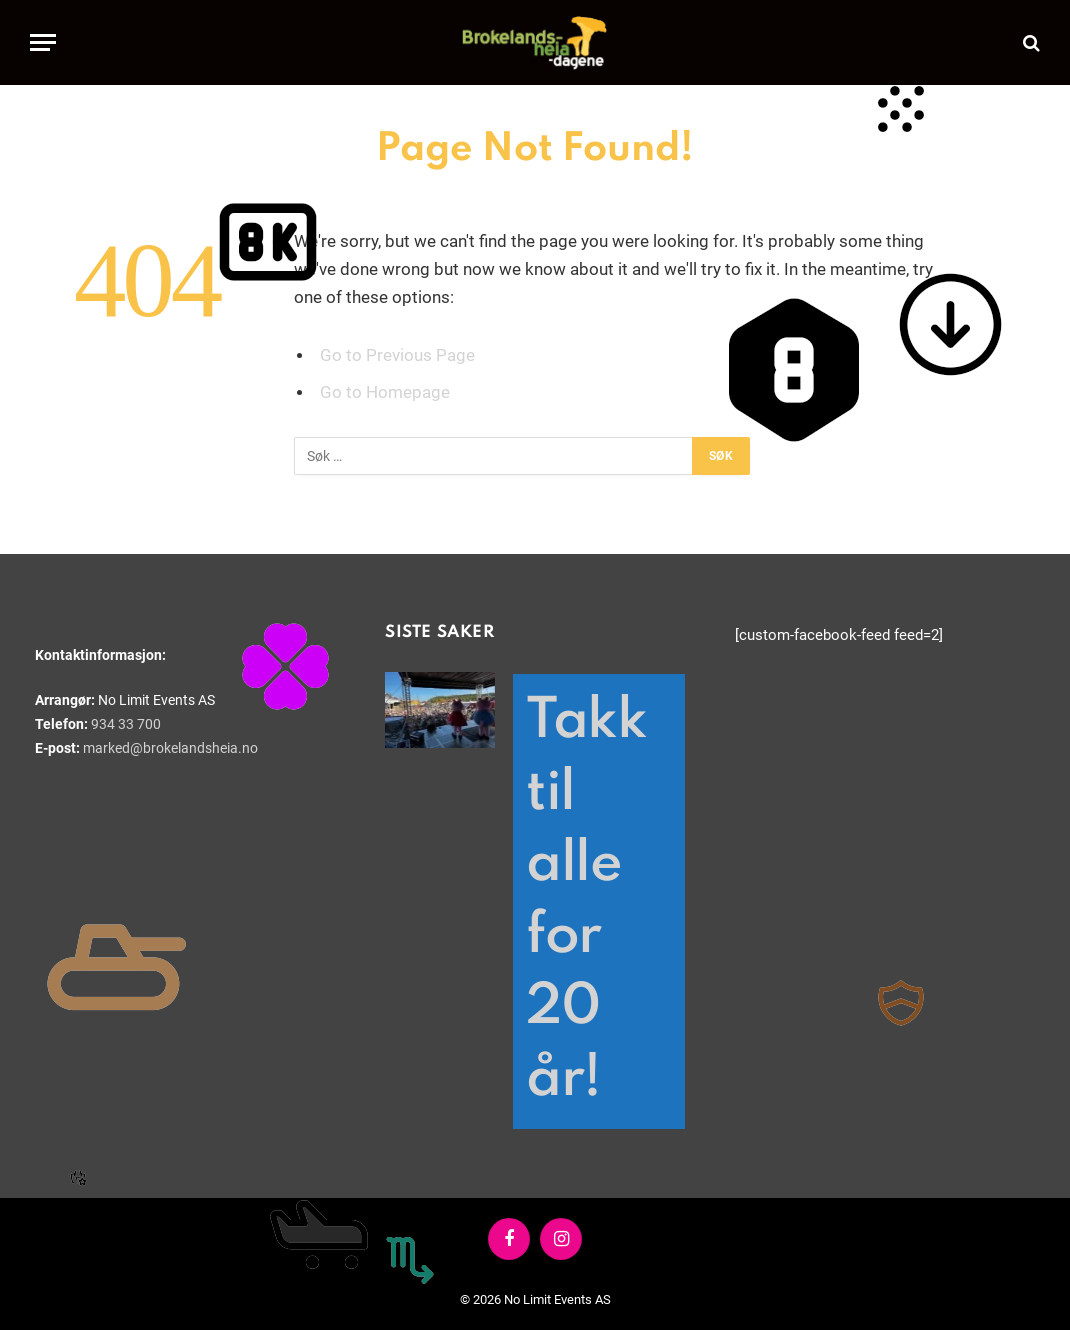 This screenshot has width=1070, height=1330. I want to click on airplane taxiing on the ground, so click(319, 1233).